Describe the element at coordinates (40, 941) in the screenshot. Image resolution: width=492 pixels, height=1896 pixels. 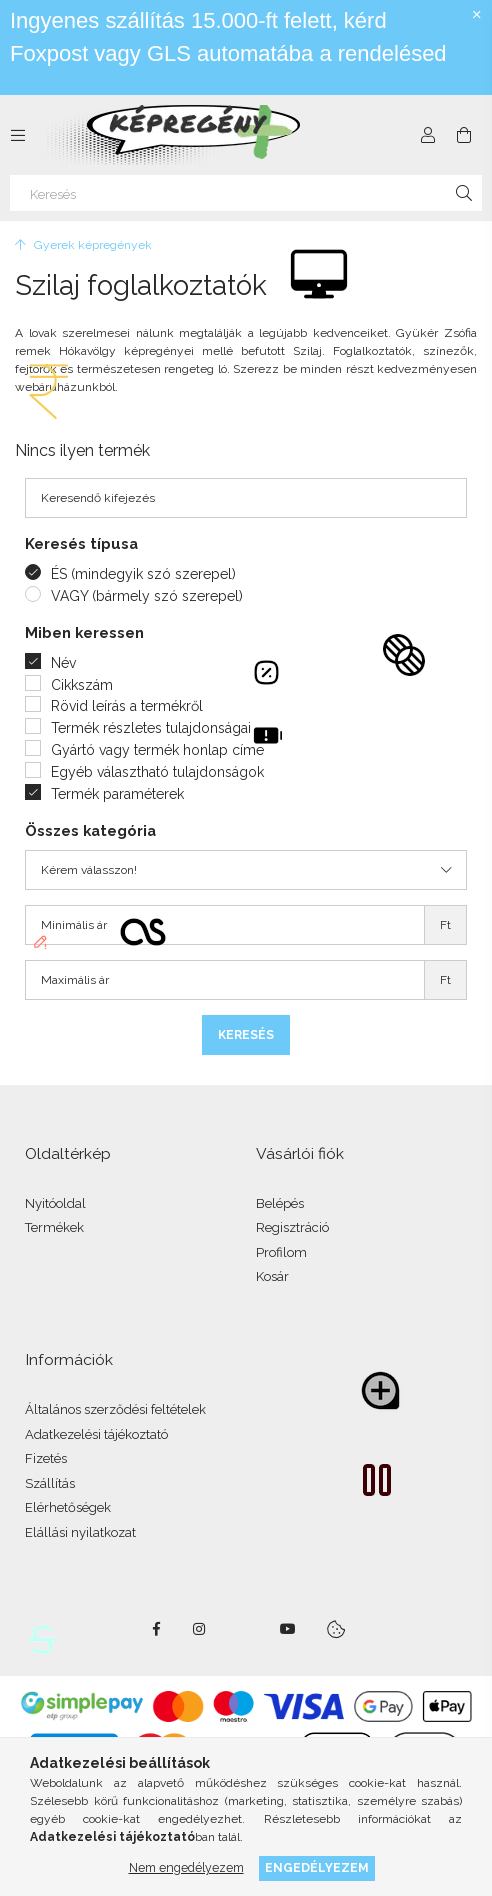
I see `edit action requires attention` at that location.